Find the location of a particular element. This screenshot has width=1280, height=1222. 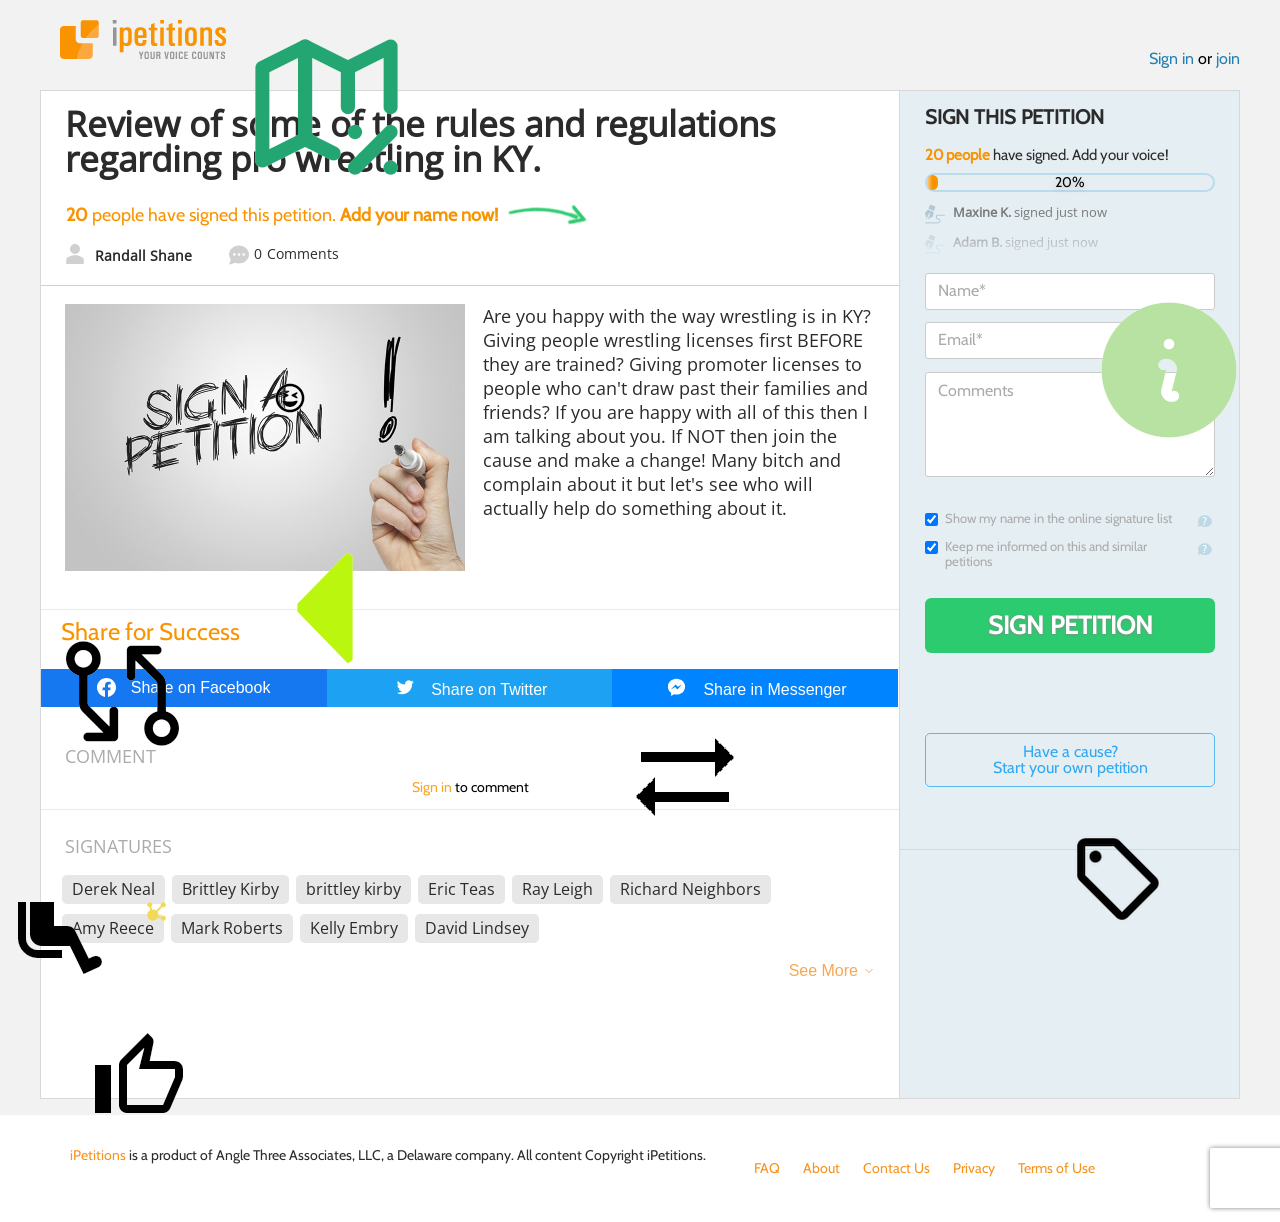

view code changes between versions is located at coordinates (122, 693).